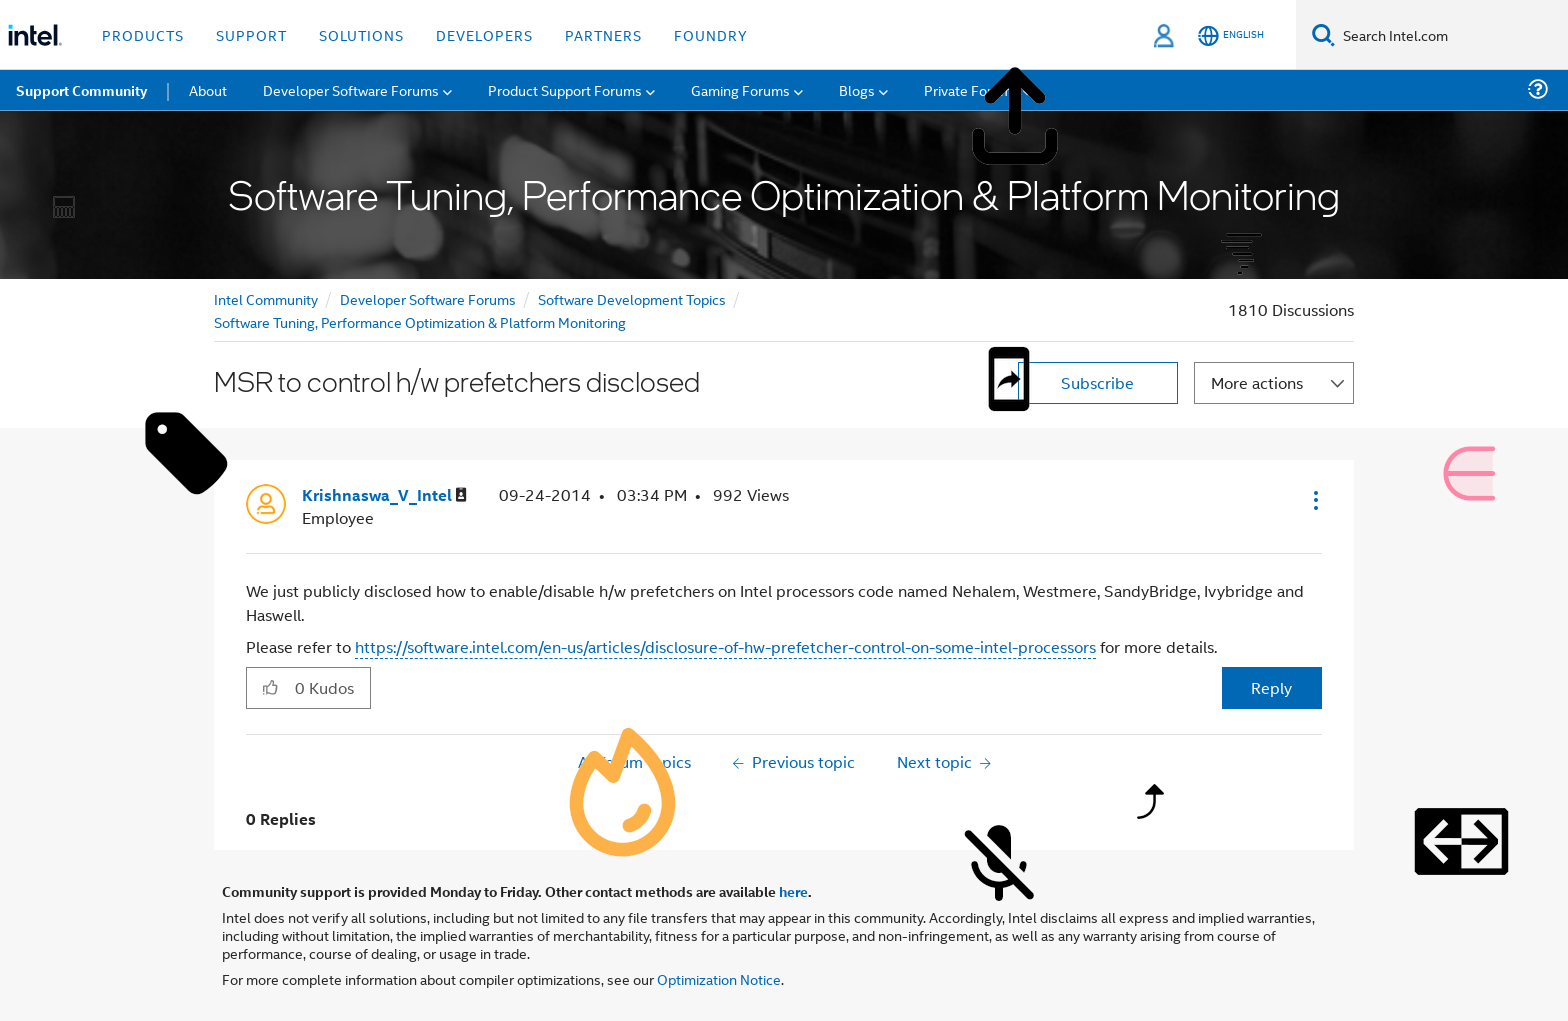  Describe the element at coordinates (622, 794) in the screenshot. I see `indicates trending or popular content` at that location.